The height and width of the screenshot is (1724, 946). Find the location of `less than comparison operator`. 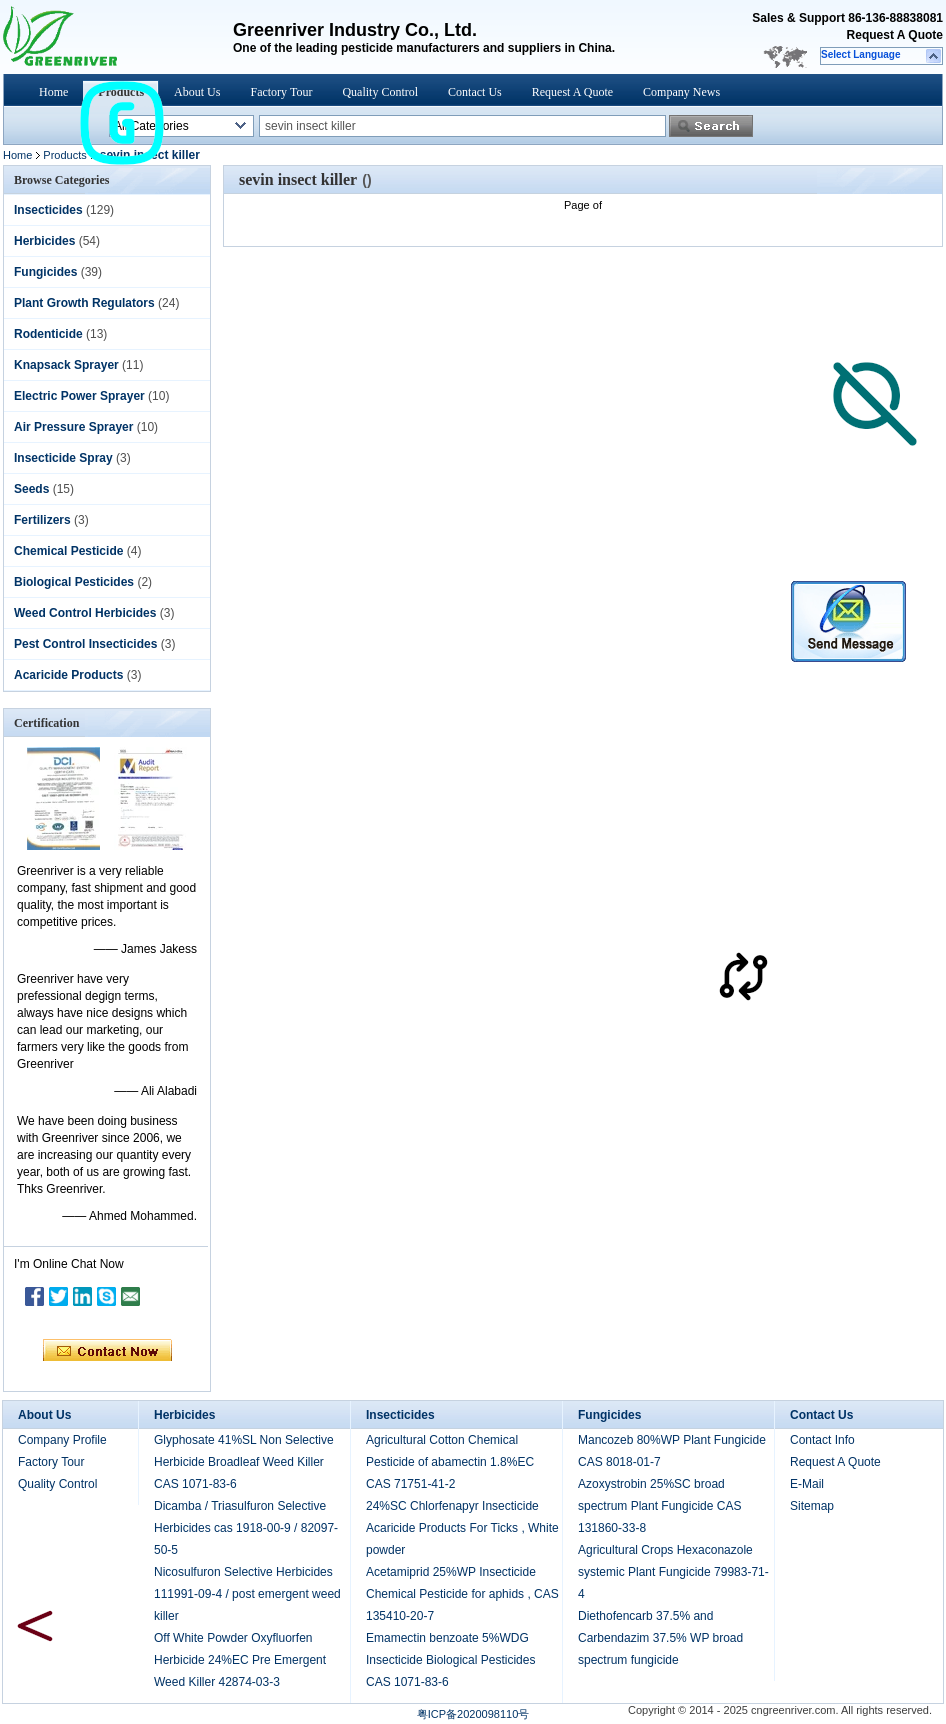

less than comparison operator is located at coordinates (35, 1626).